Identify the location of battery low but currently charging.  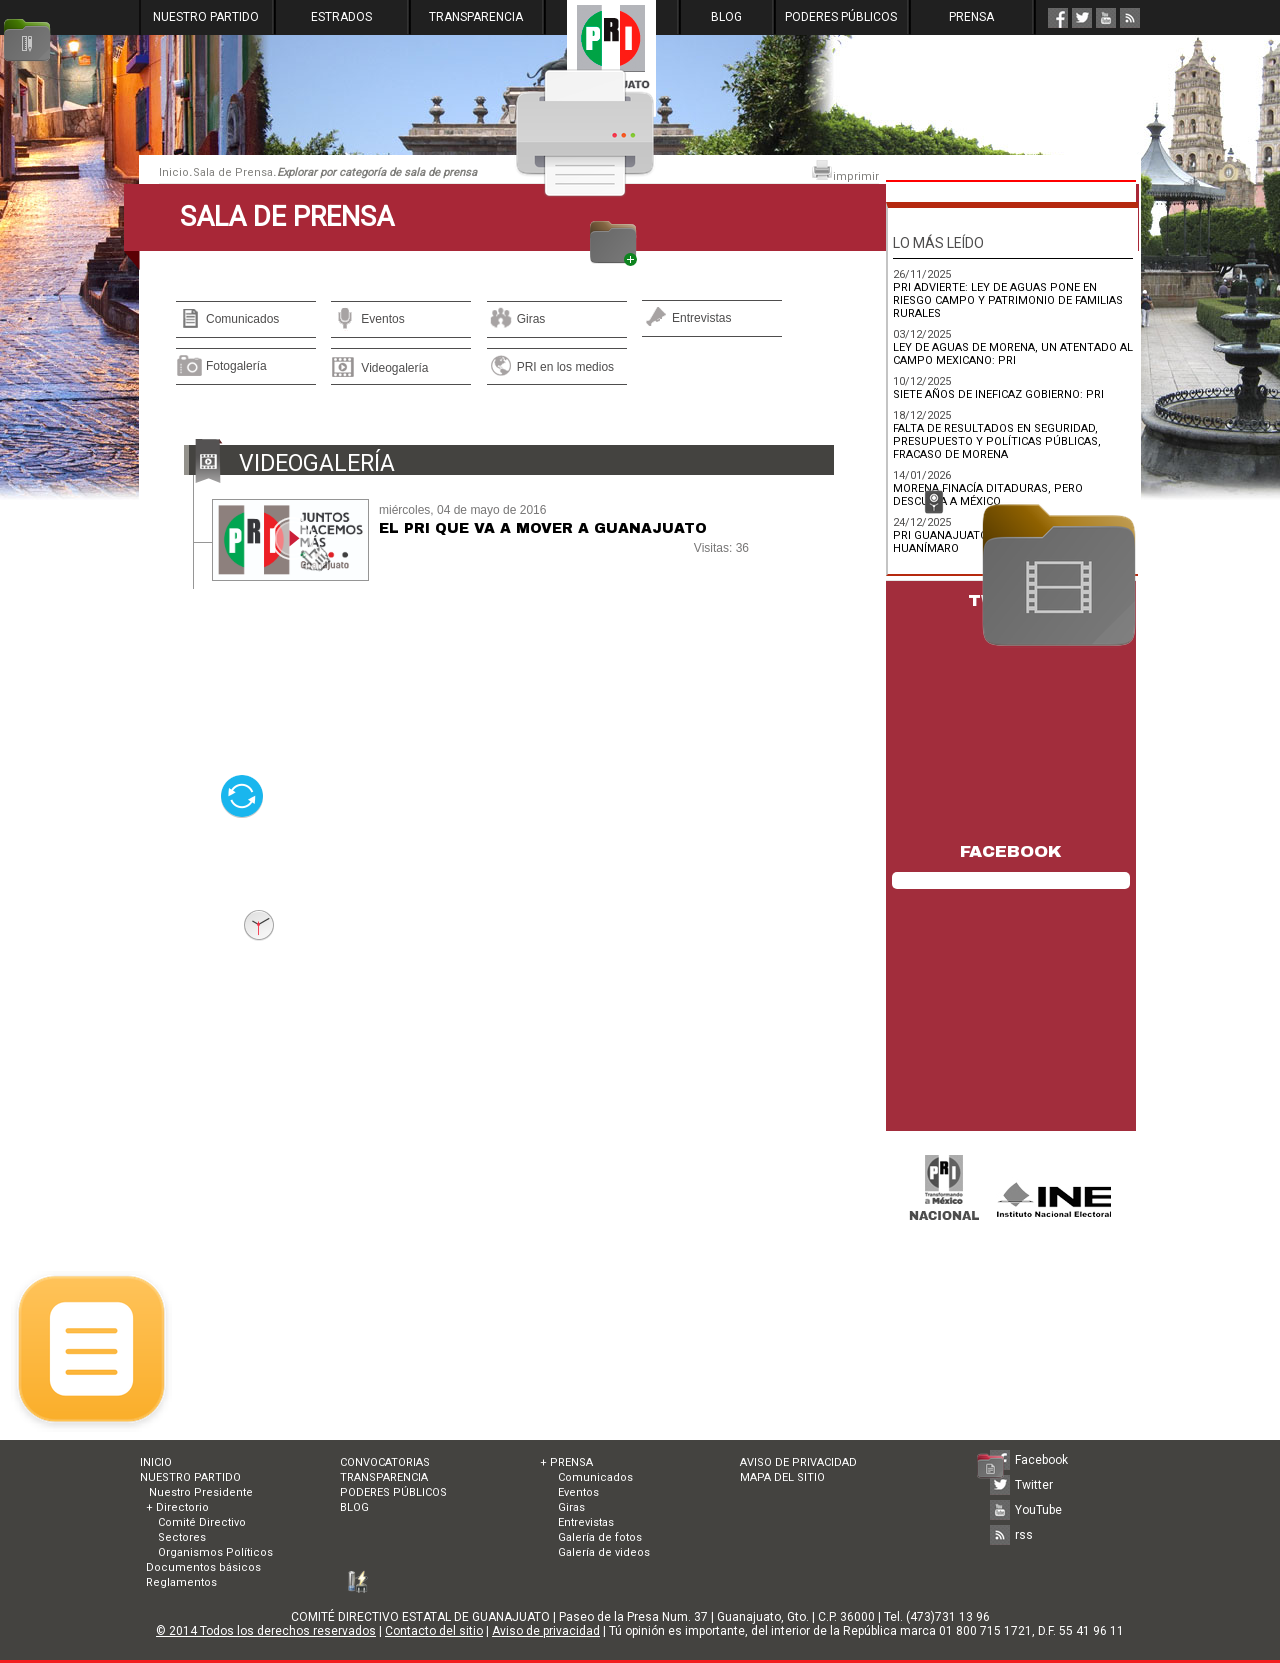
(356, 1581).